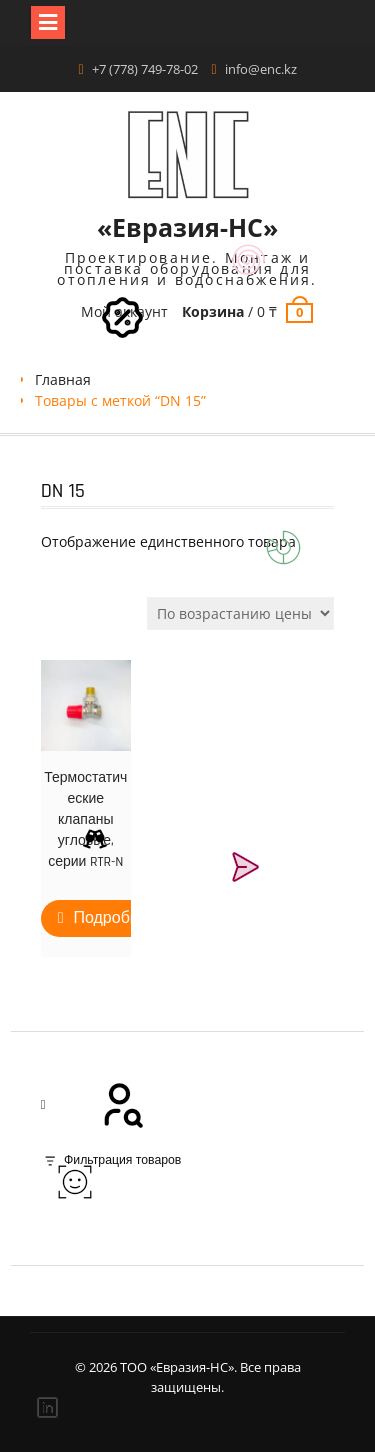 This screenshot has height=1452, width=375. I want to click on view analytics or statistics breakdown, so click(283, 547).